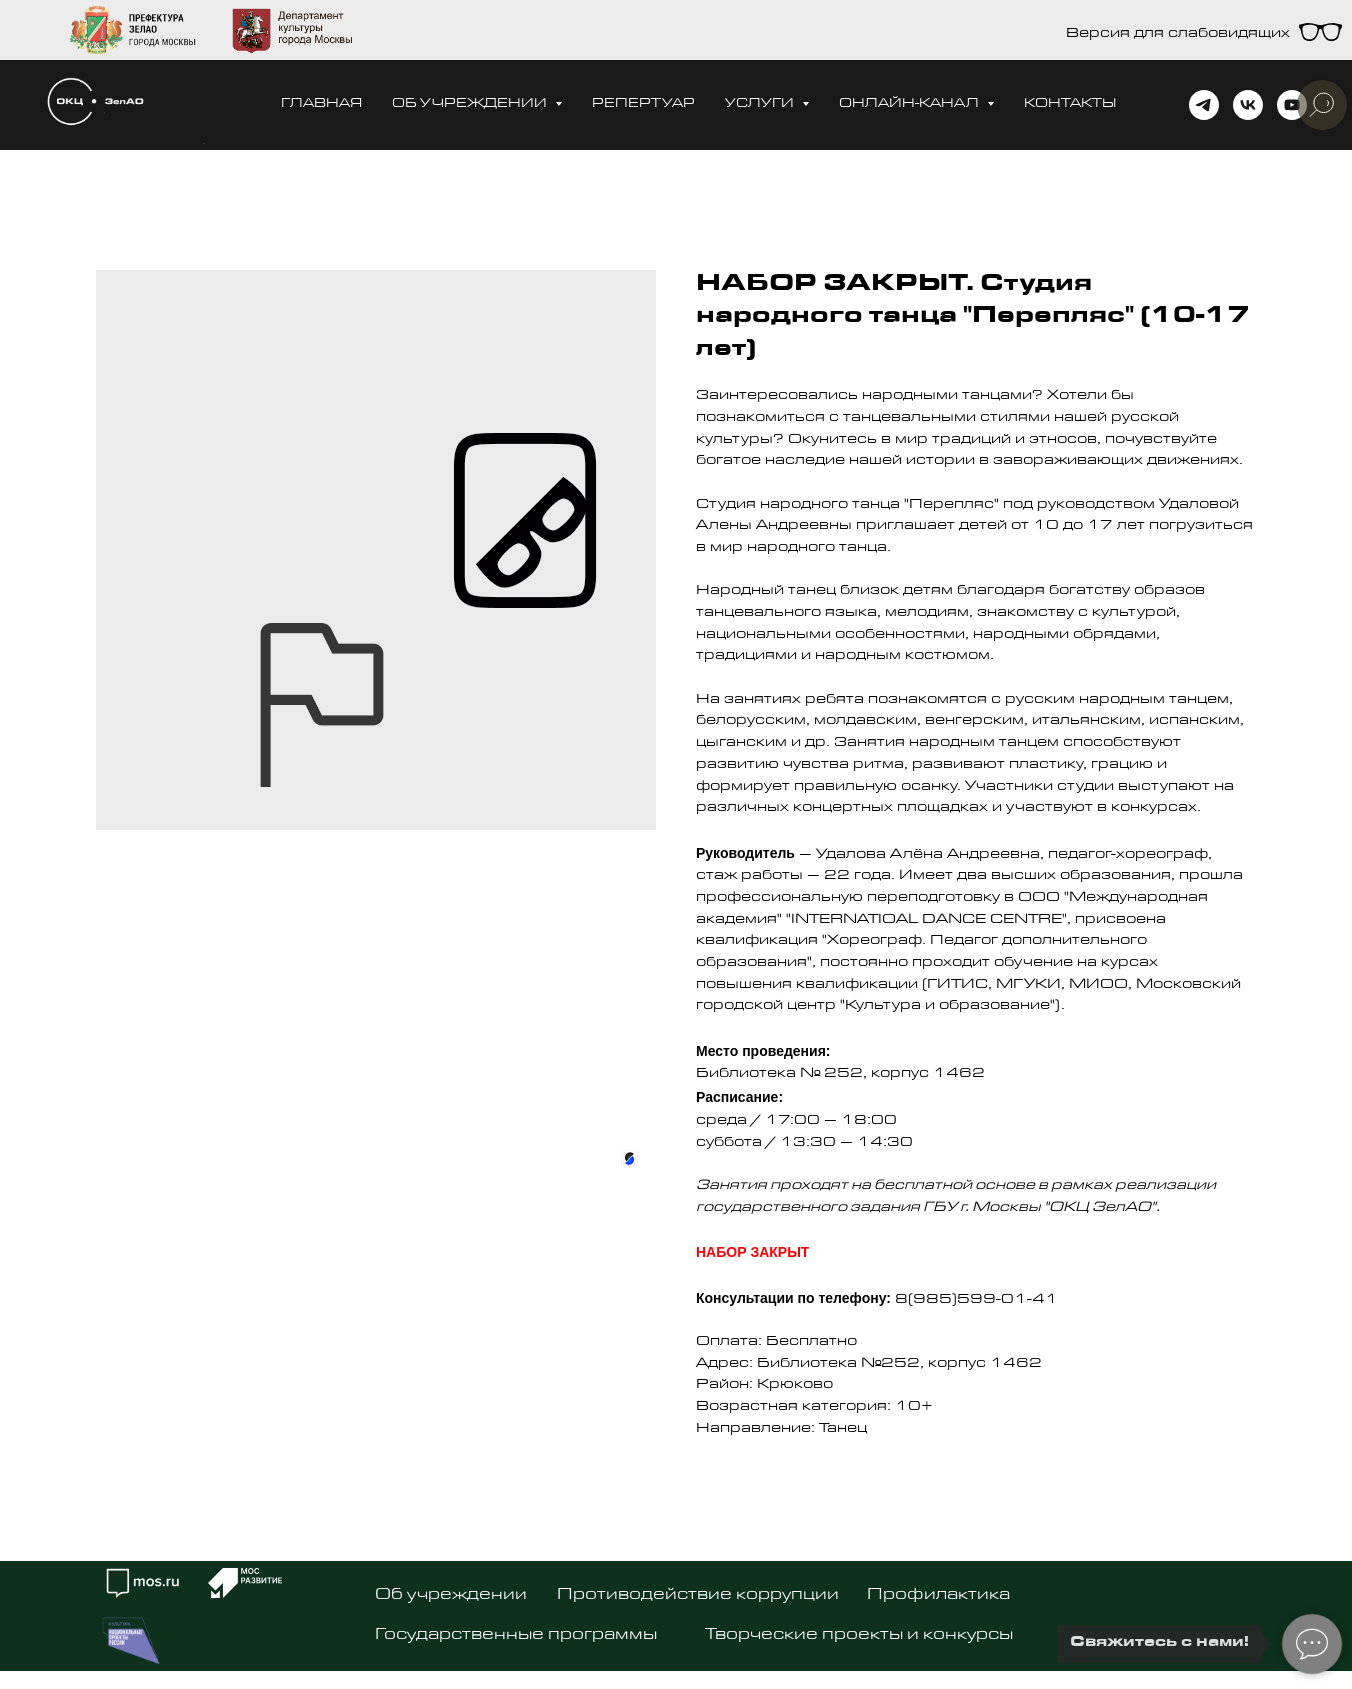 This screenshot has height=1689, width=1352. Describe the element at coordinates (530, 520) in the screenshot. I see `open the documents app` at that location.